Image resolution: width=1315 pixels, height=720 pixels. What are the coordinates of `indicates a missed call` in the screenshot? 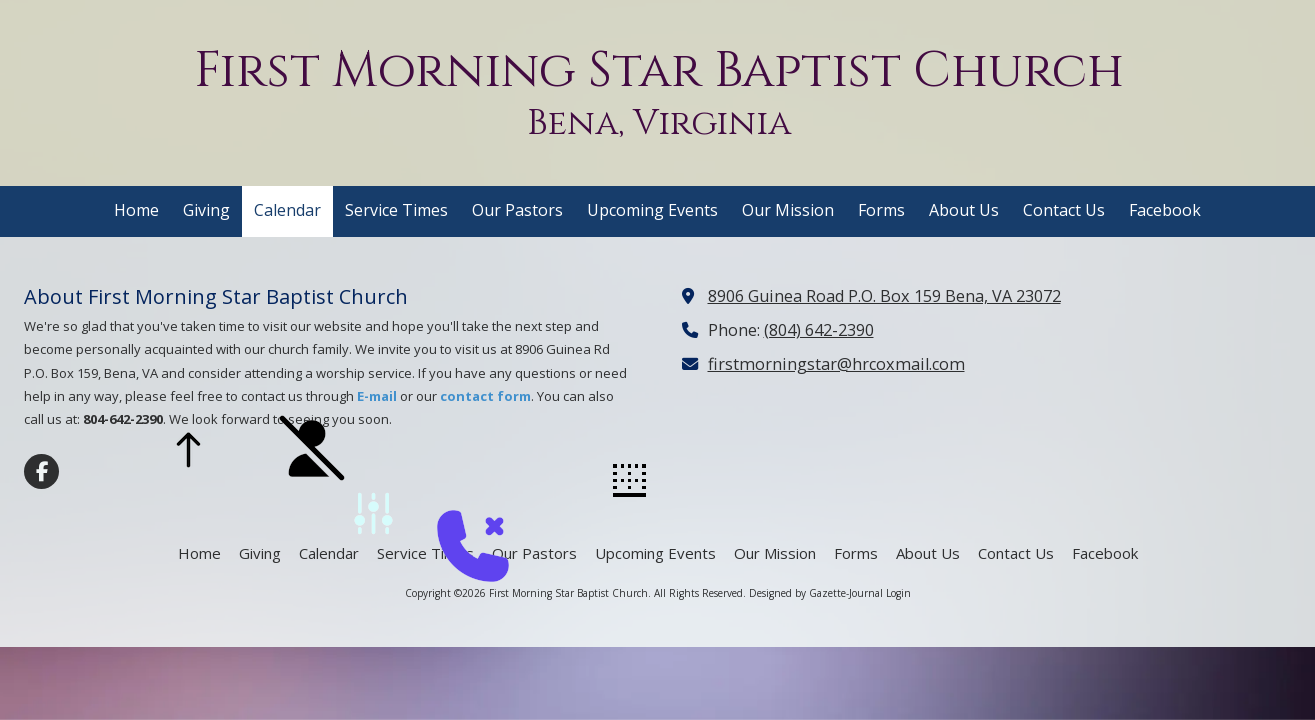 It's located at (473, 546).